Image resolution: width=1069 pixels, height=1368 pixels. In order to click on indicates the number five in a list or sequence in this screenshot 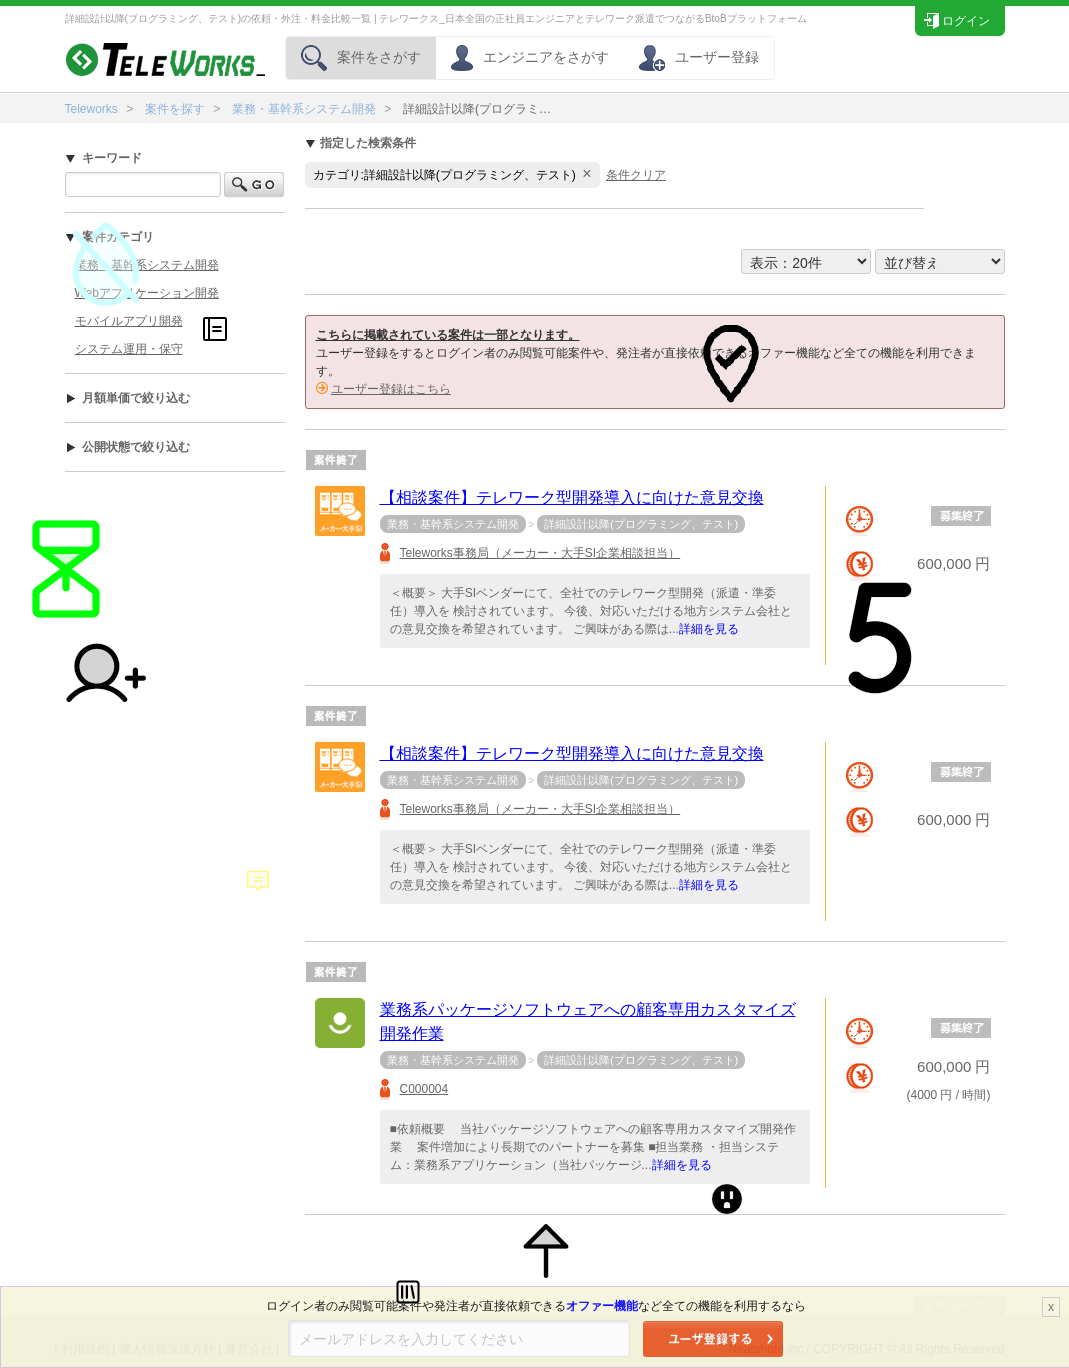, I will do `click(880, 638)`.